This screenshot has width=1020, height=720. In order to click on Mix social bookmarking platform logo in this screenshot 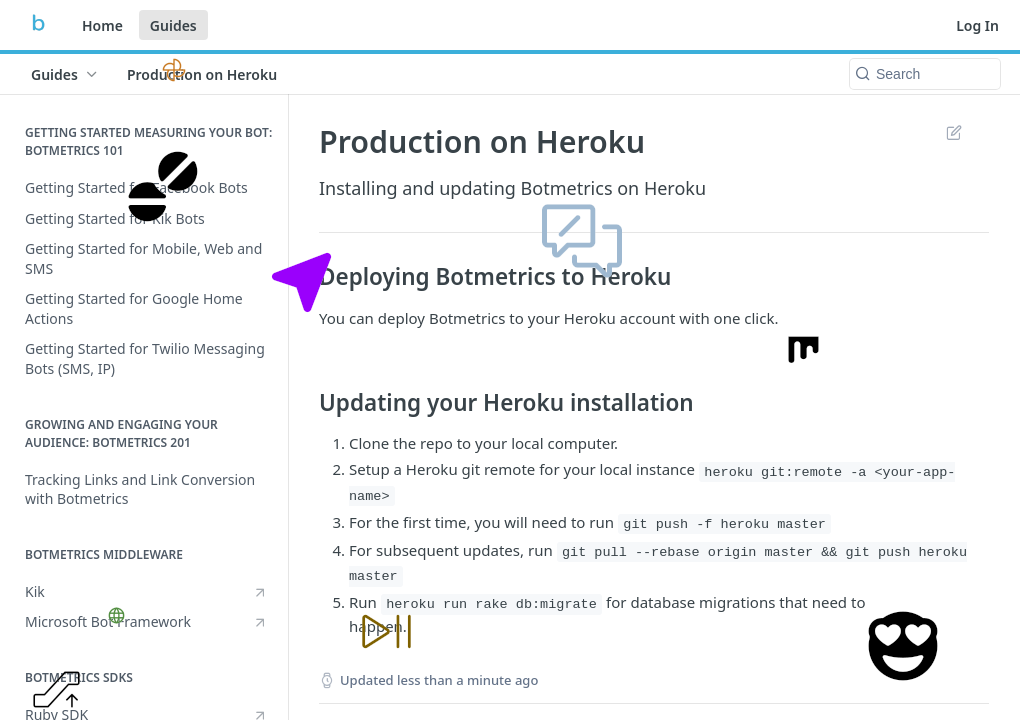, I will do `click(803, 349)`.